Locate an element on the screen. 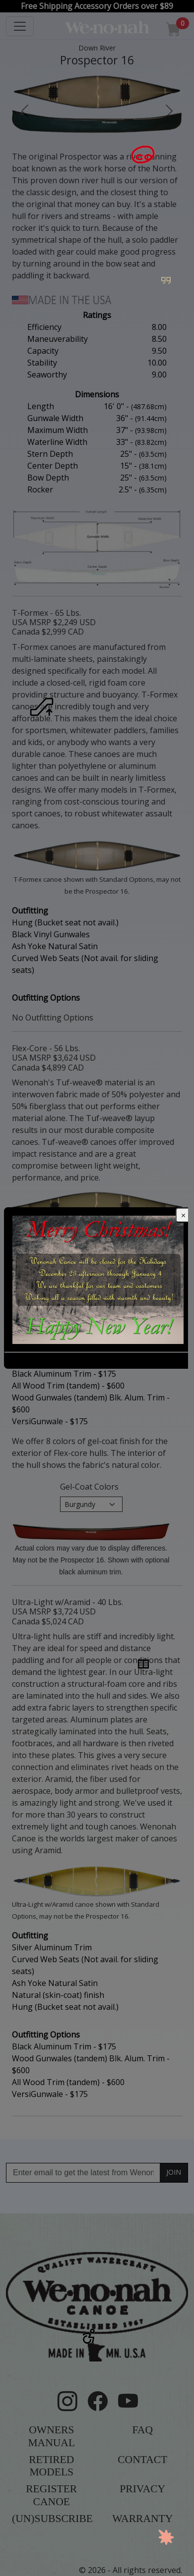 The width and height of the screenshot is (194, 2576). indicates a new or featured item is located at coordinates (166, 2537).